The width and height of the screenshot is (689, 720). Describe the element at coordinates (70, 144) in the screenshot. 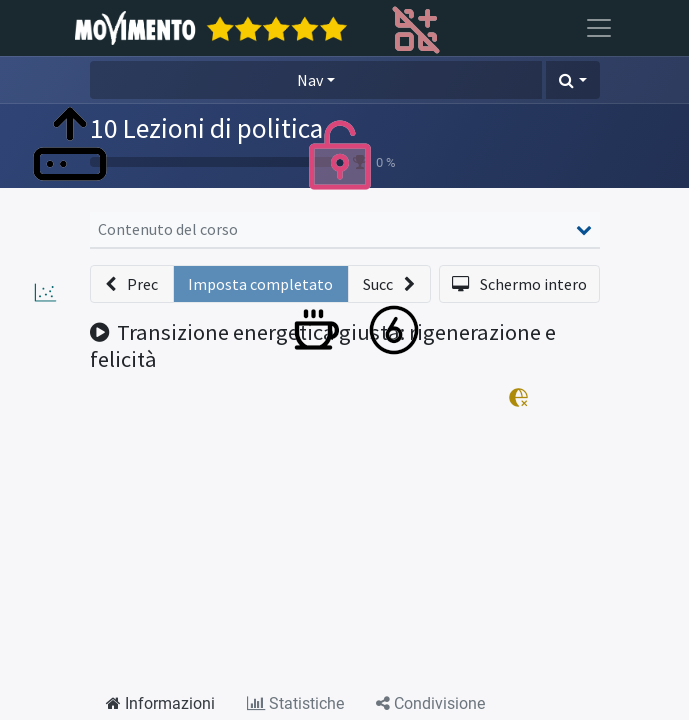

I see `upload files to local storage or drive` at that location.